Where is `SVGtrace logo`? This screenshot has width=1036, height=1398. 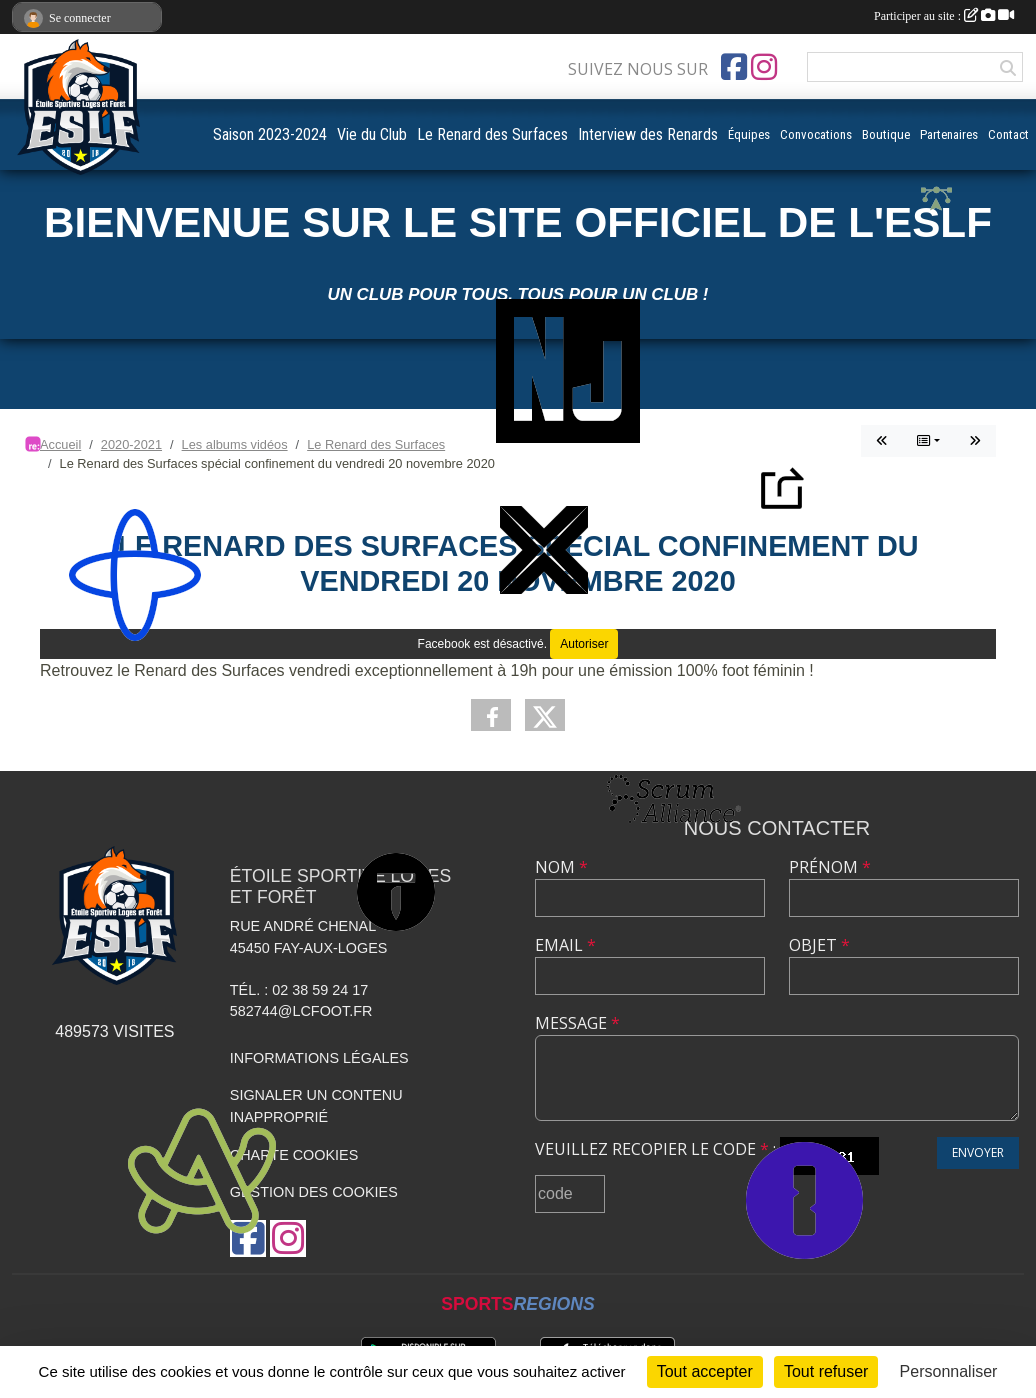 SVGtrace logo is located at coordinates (936, 198).